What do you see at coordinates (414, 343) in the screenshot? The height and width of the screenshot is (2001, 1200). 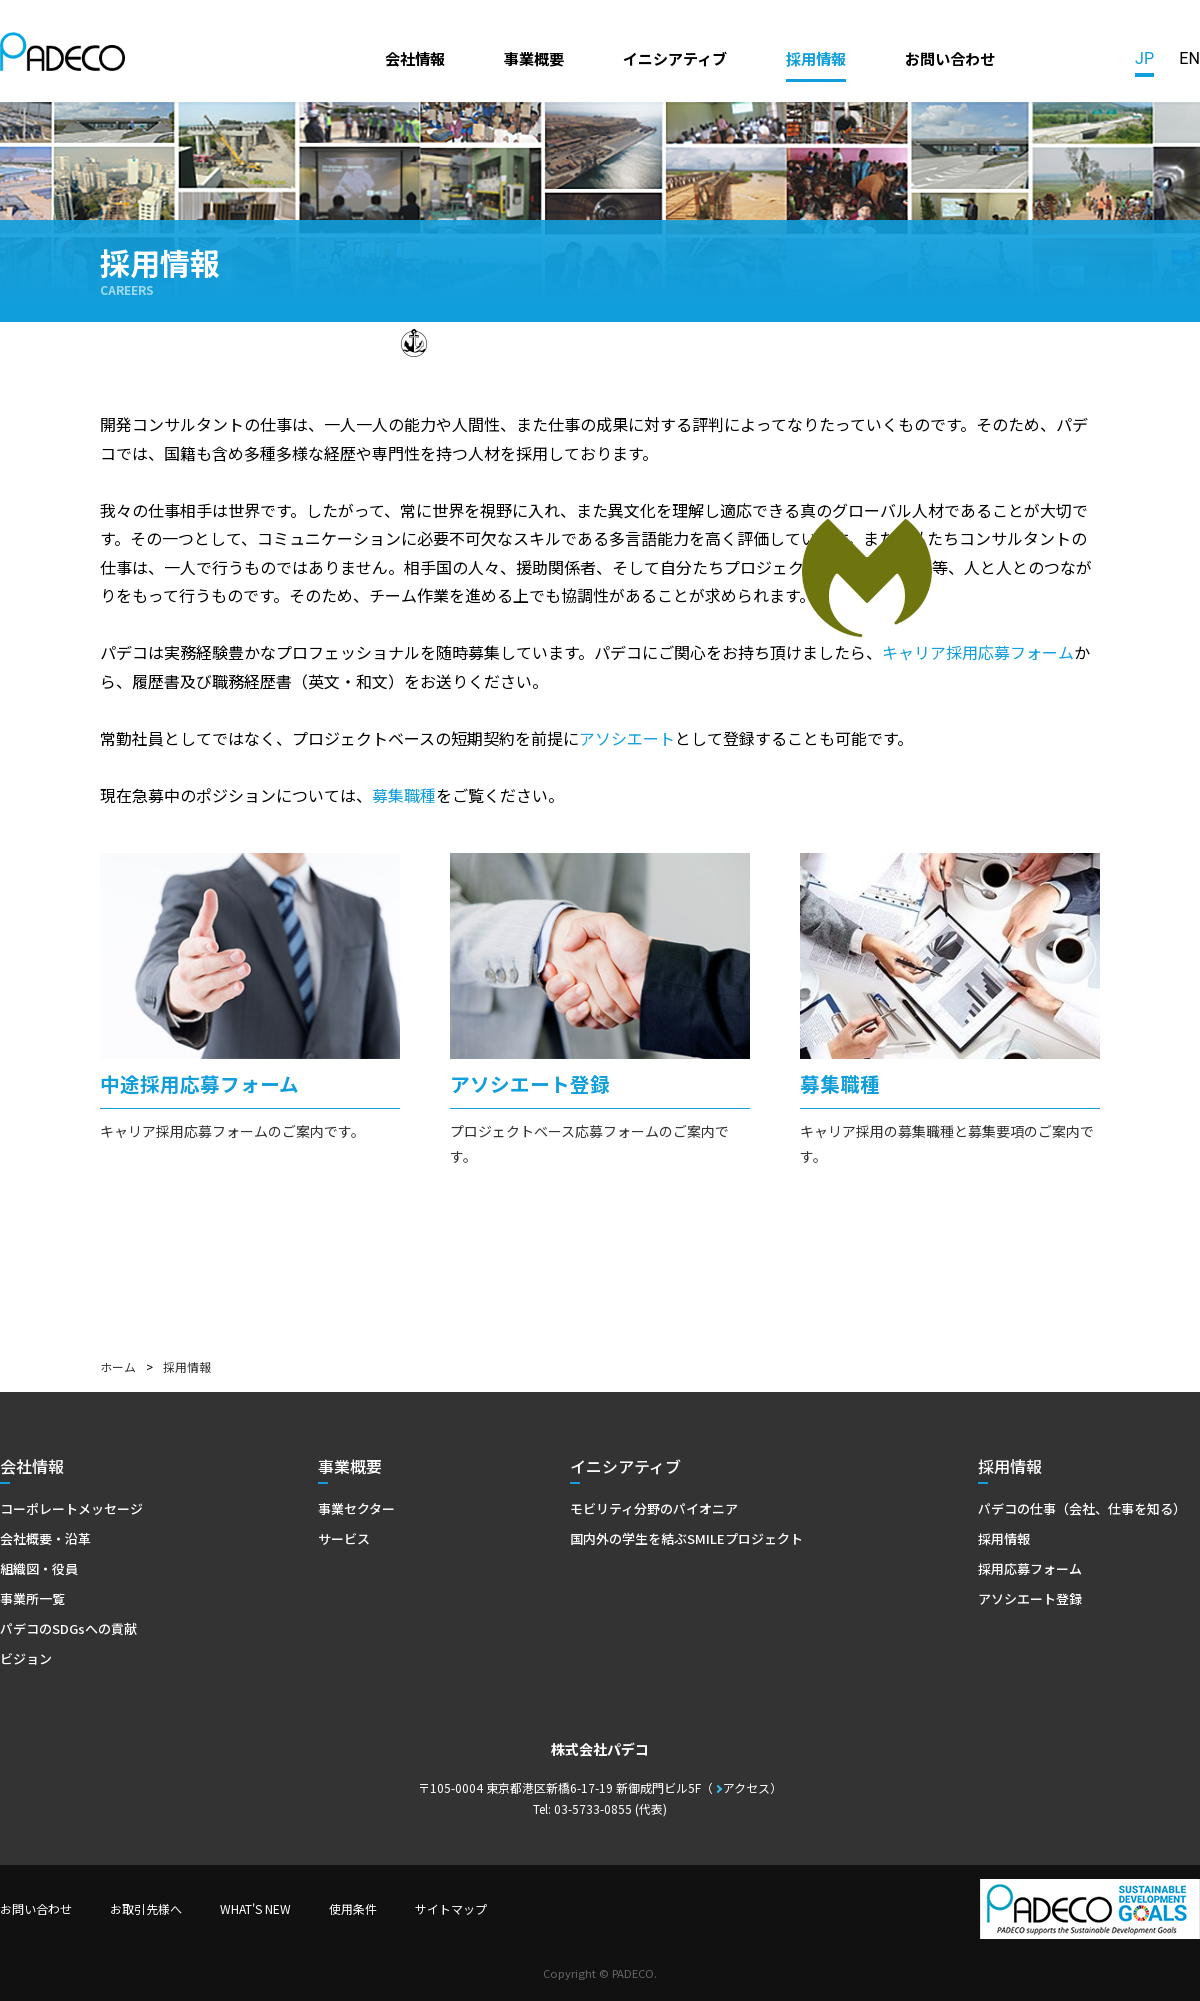 I see `oxc javascript toolchain logo` at bounding box center [414, 343].